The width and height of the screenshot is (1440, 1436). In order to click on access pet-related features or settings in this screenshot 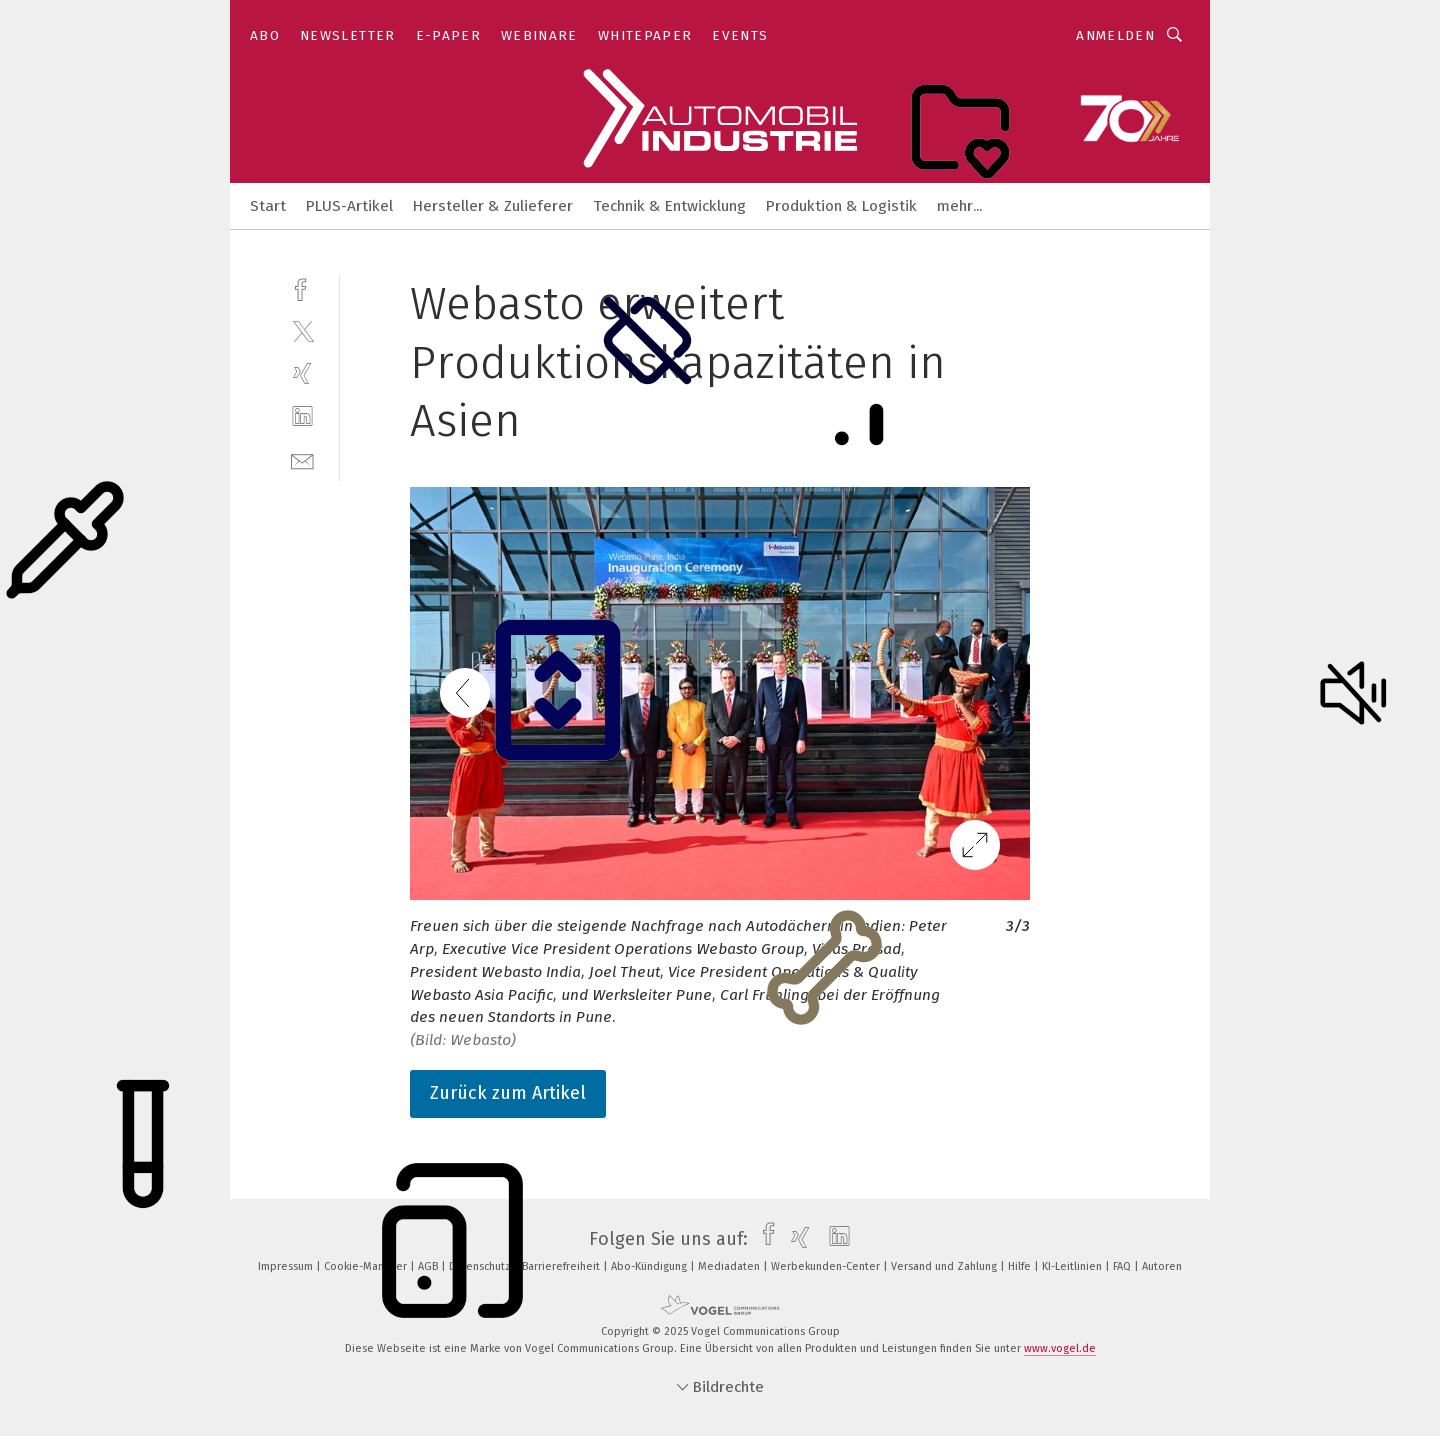, I will do `click(824, 967)`.